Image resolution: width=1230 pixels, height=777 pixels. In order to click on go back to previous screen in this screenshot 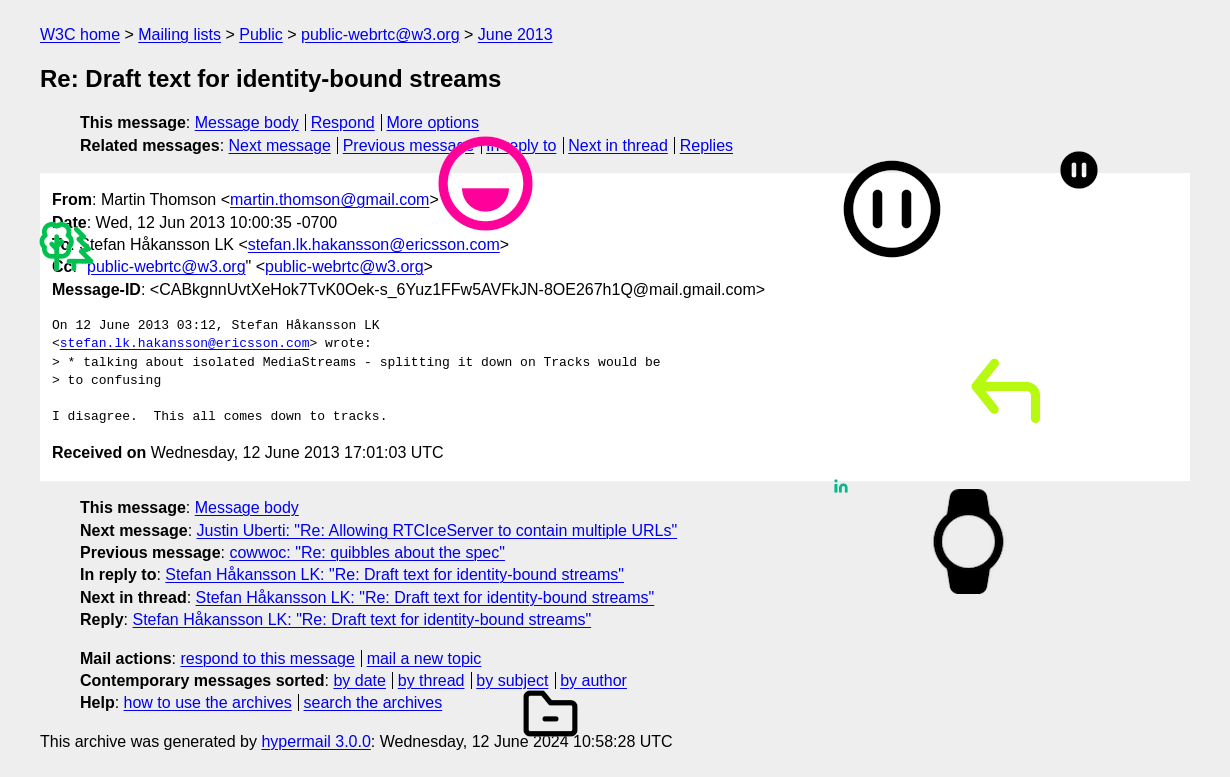, I will do `click(1008, 391)`.